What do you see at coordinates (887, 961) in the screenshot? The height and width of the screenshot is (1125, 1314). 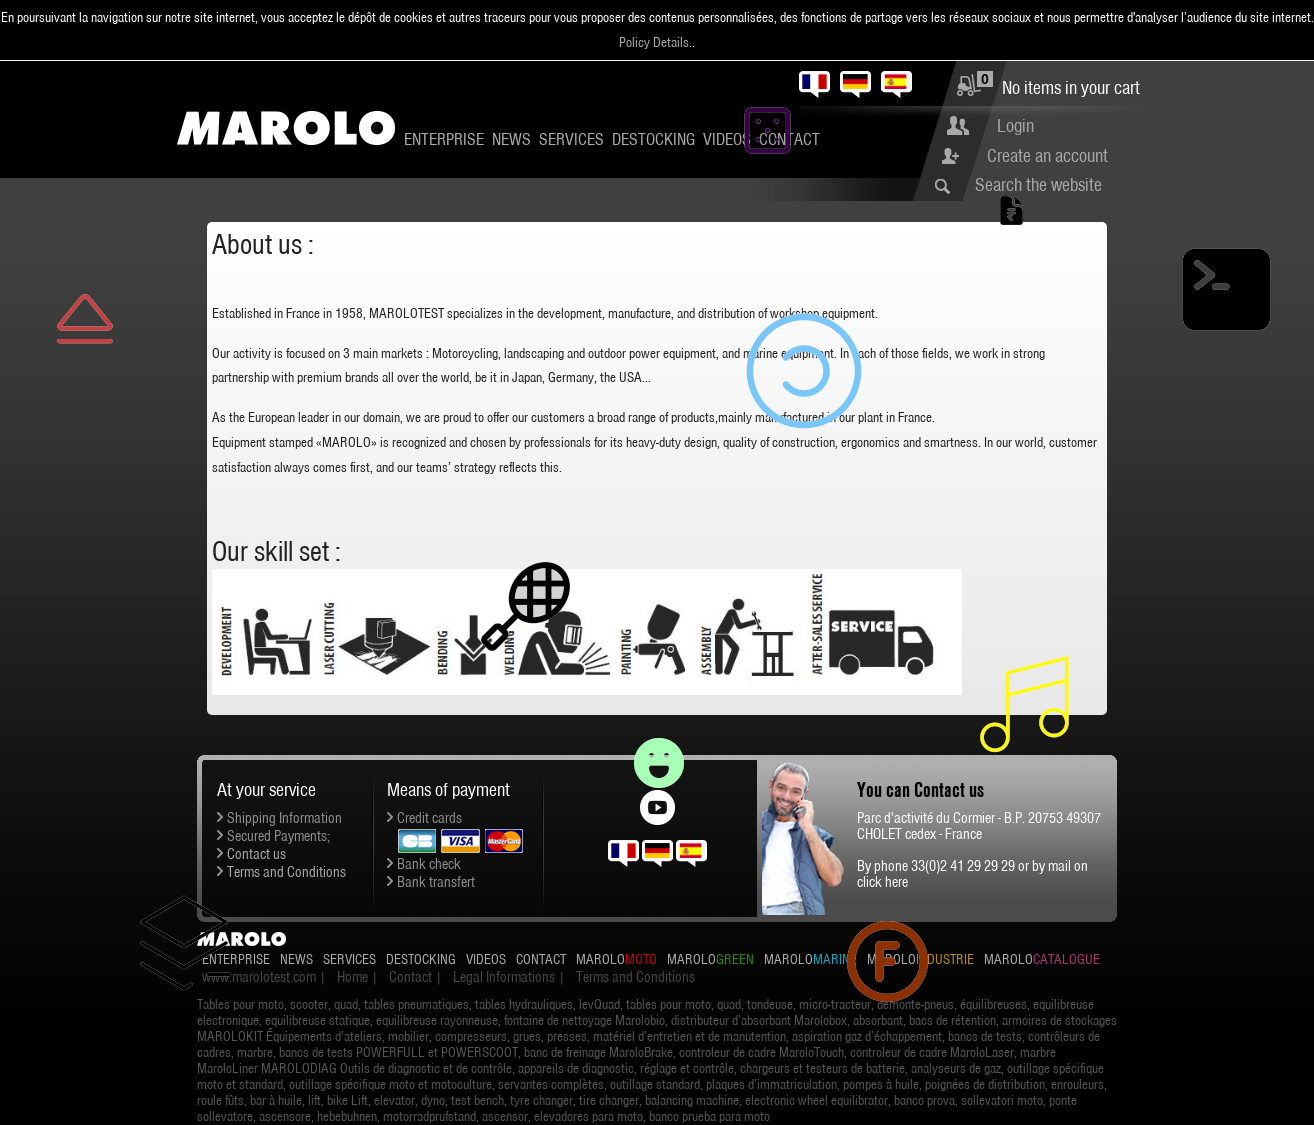 I see `facebook shortcut or social sharing` at bounding box center [887, 961].